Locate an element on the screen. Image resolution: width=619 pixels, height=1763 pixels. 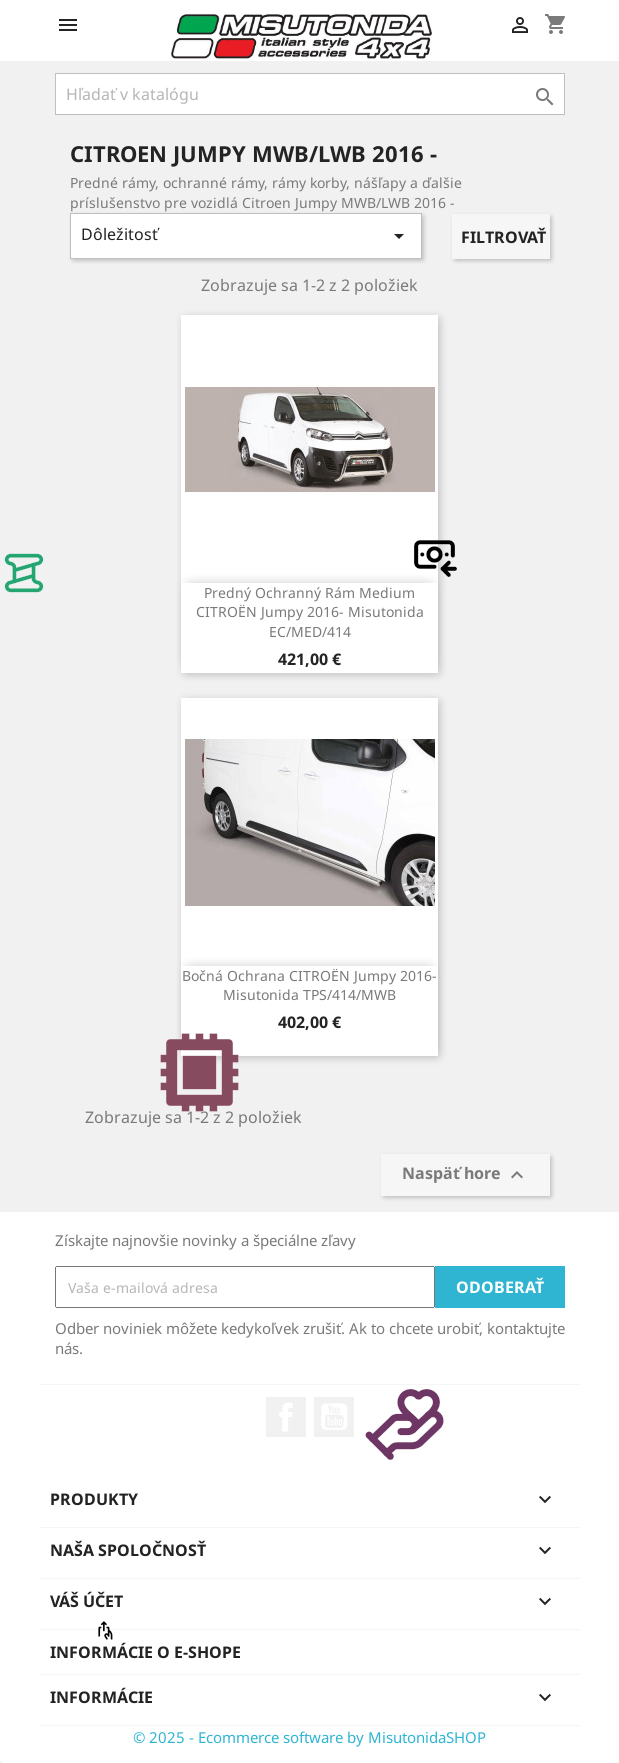
deposit or transfer funds is located at coordinates (104, 1630).